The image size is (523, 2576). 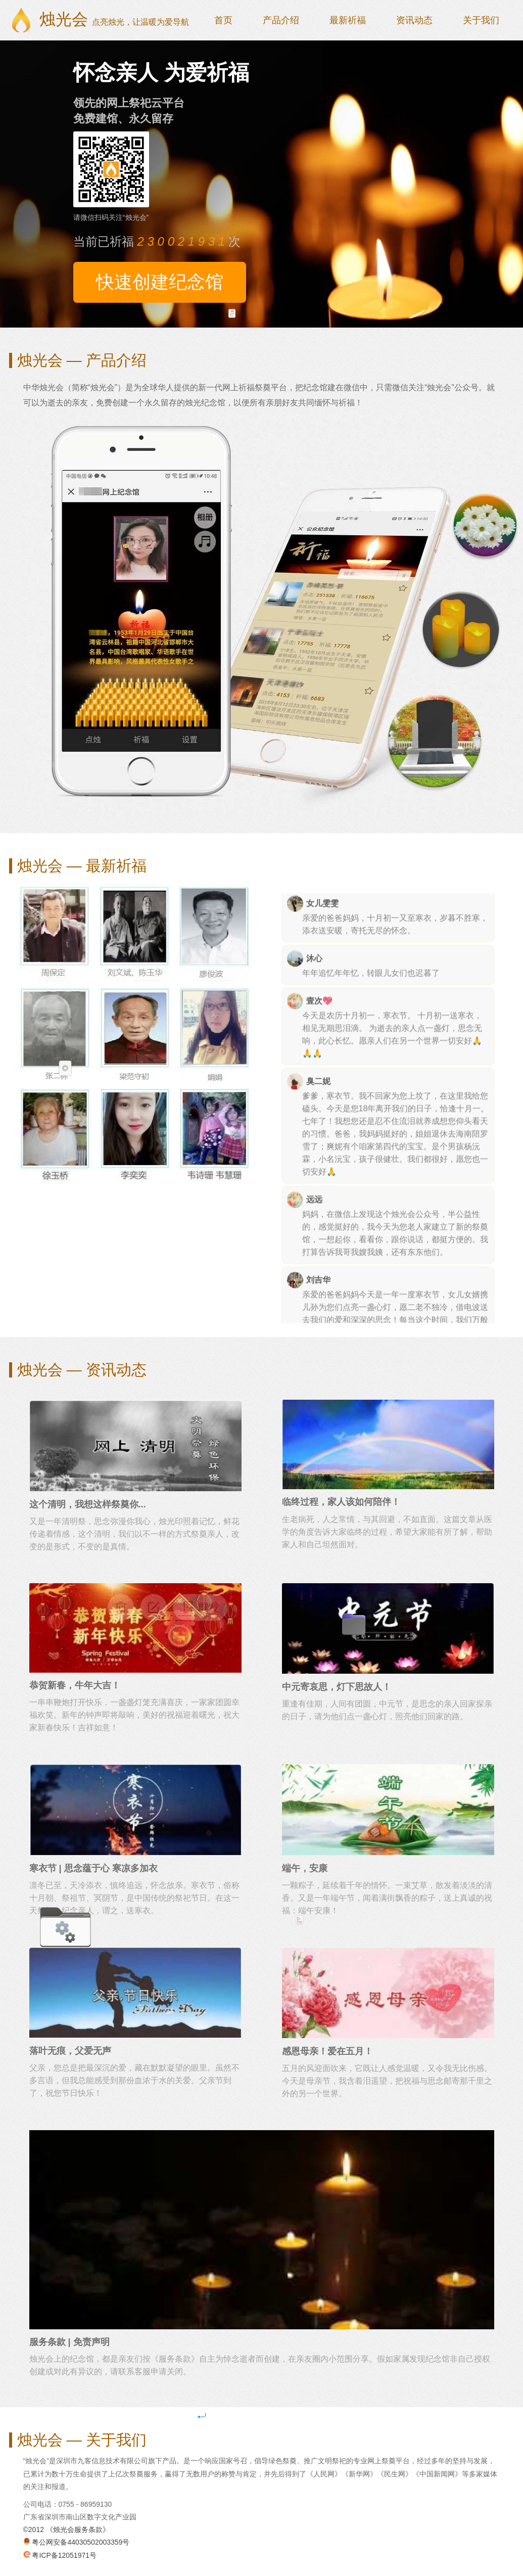 I want to click on a desktop application shortcut file, so click(x=65, y=1068).